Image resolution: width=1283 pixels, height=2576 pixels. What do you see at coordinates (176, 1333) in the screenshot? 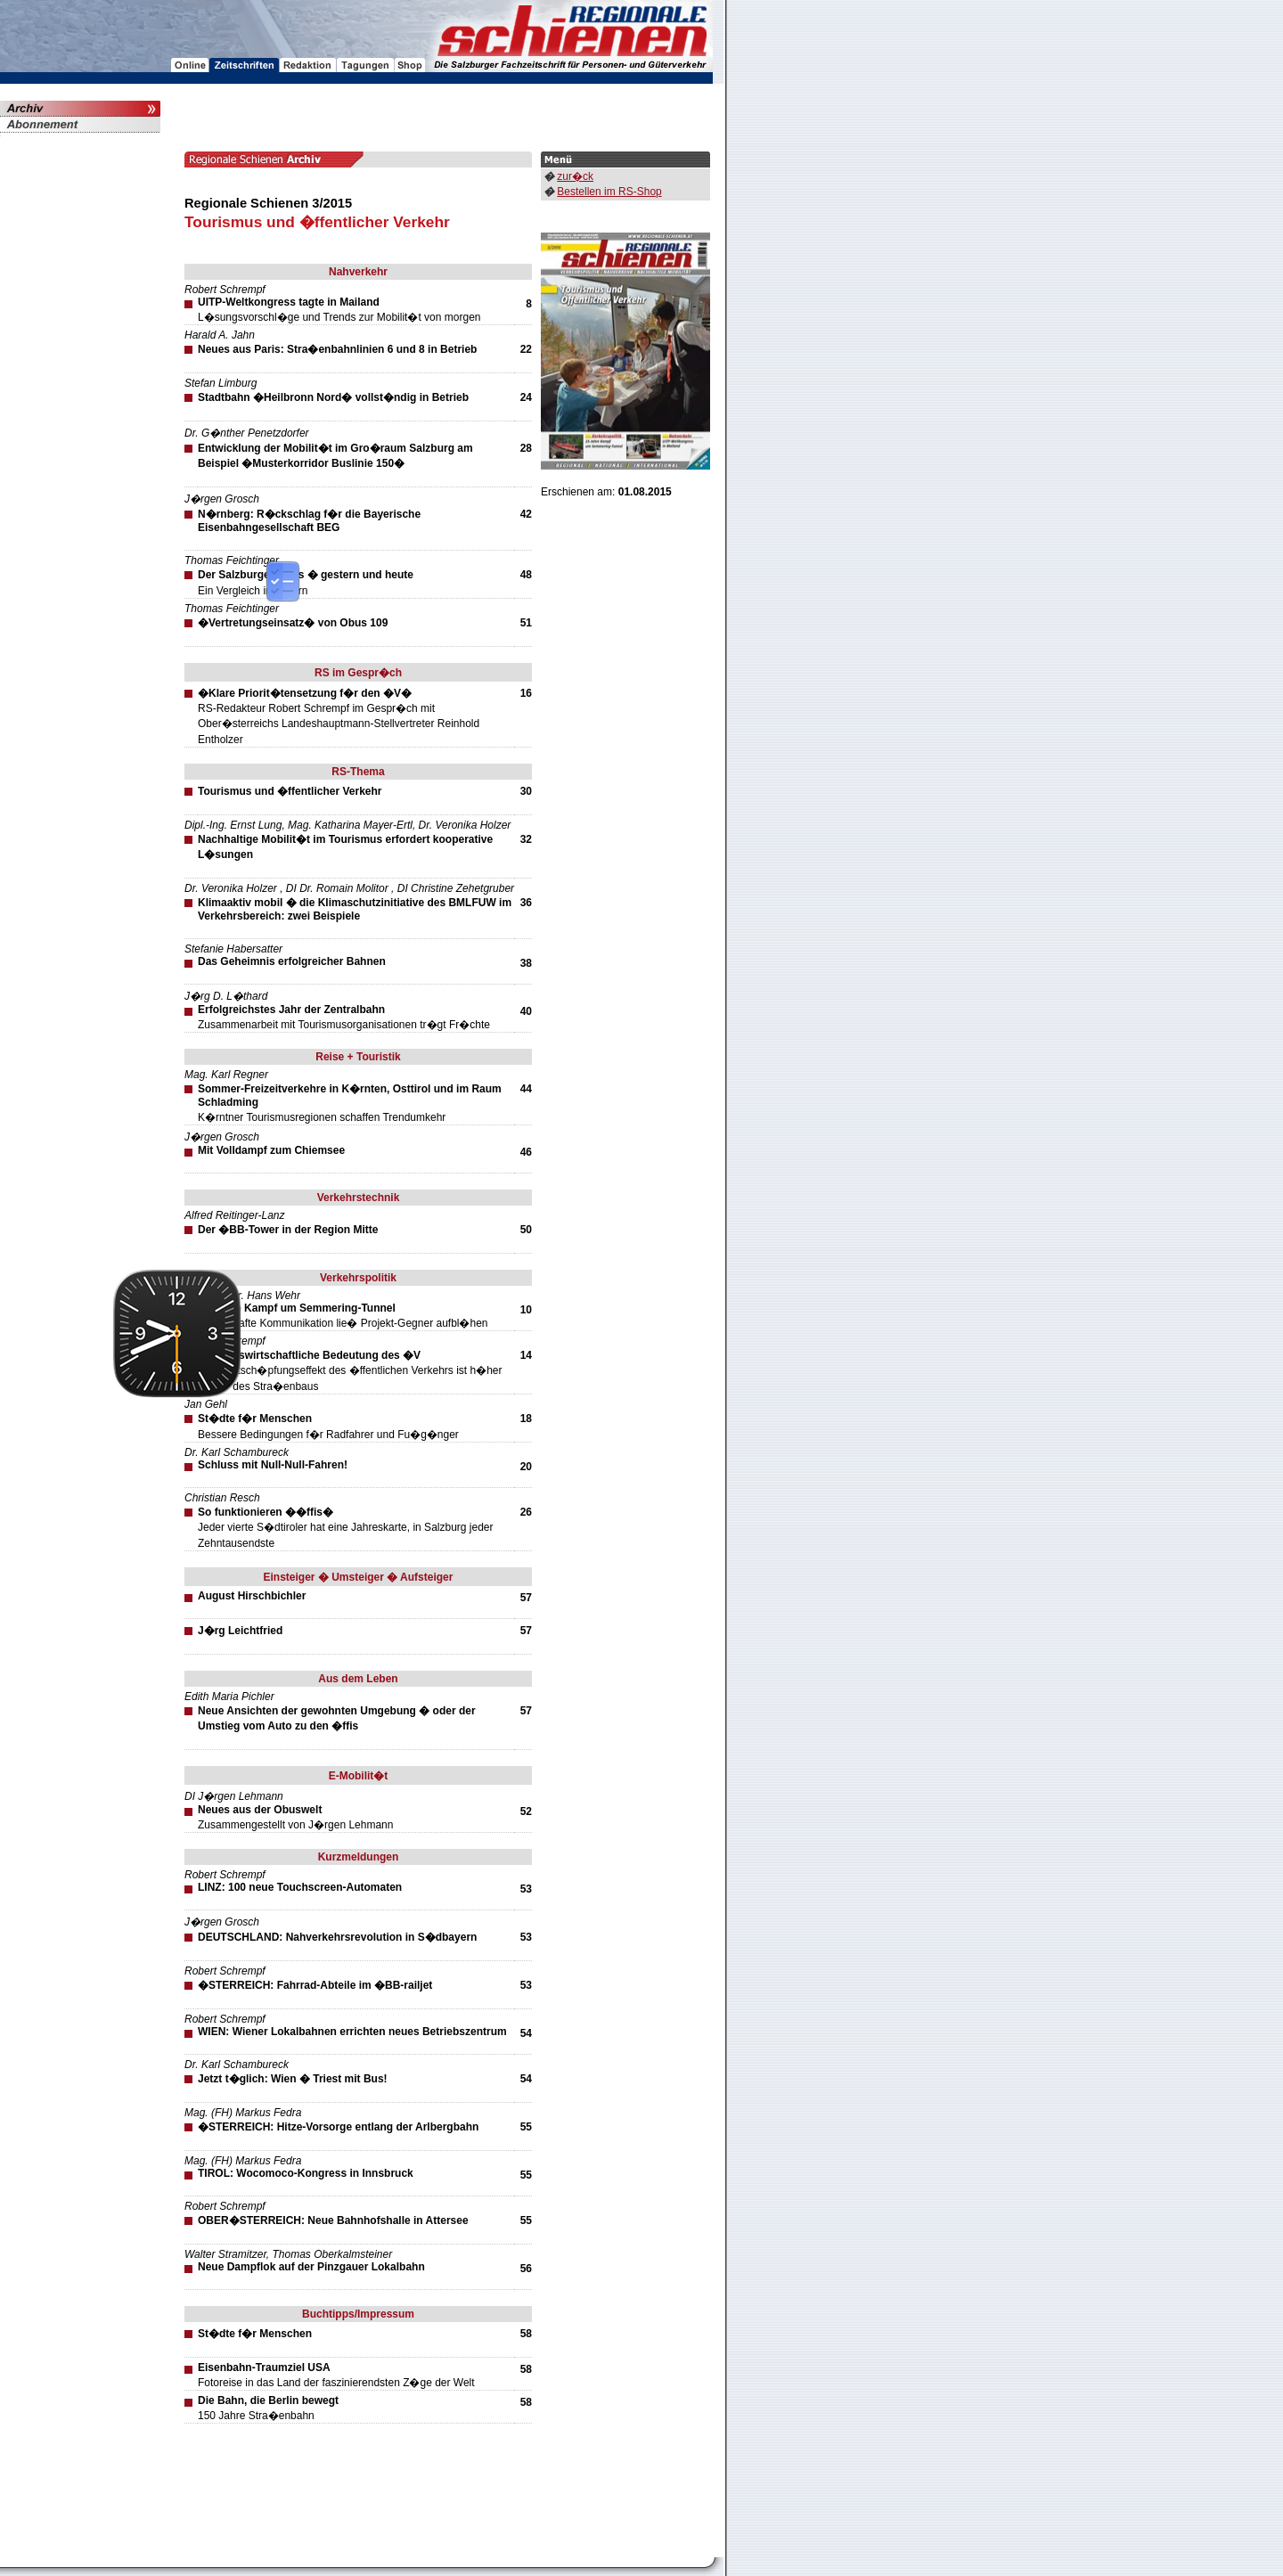
I see `open the clock app` at bounding box center [176, 1333].